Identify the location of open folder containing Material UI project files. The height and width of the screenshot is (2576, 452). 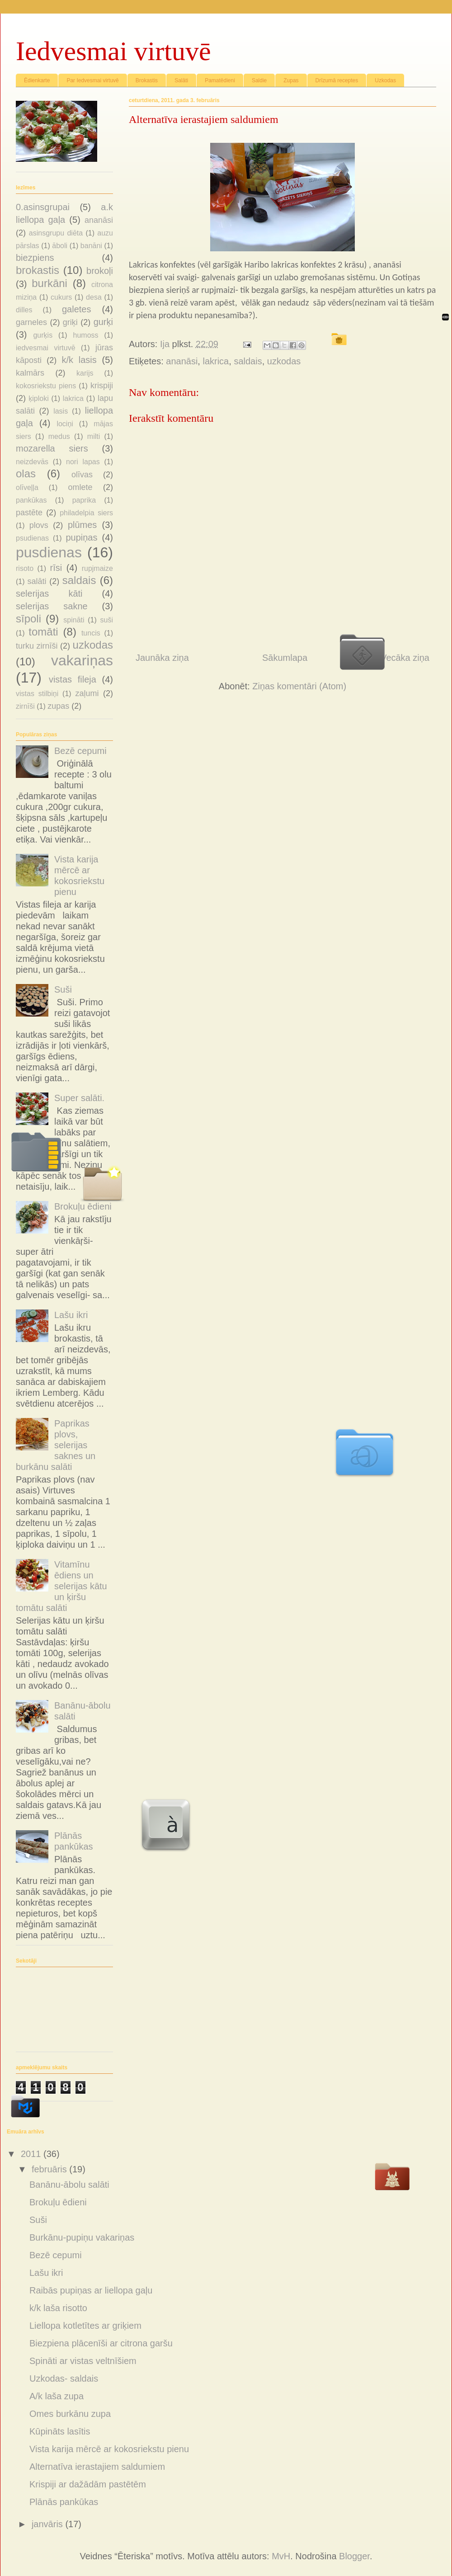
(25, 2107).